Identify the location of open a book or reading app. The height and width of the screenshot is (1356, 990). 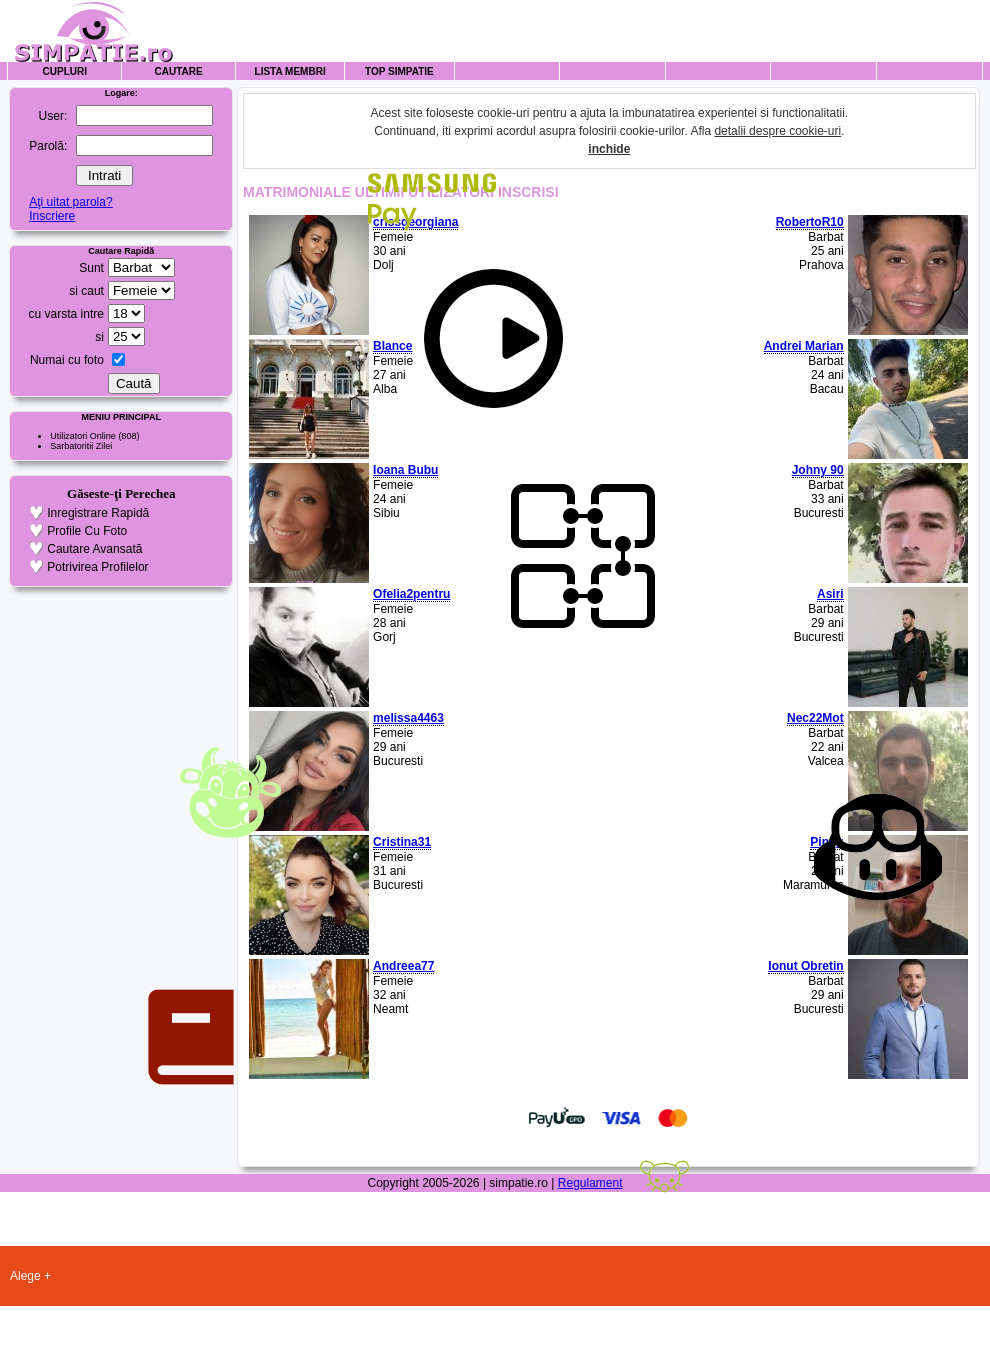
(191, 1037).